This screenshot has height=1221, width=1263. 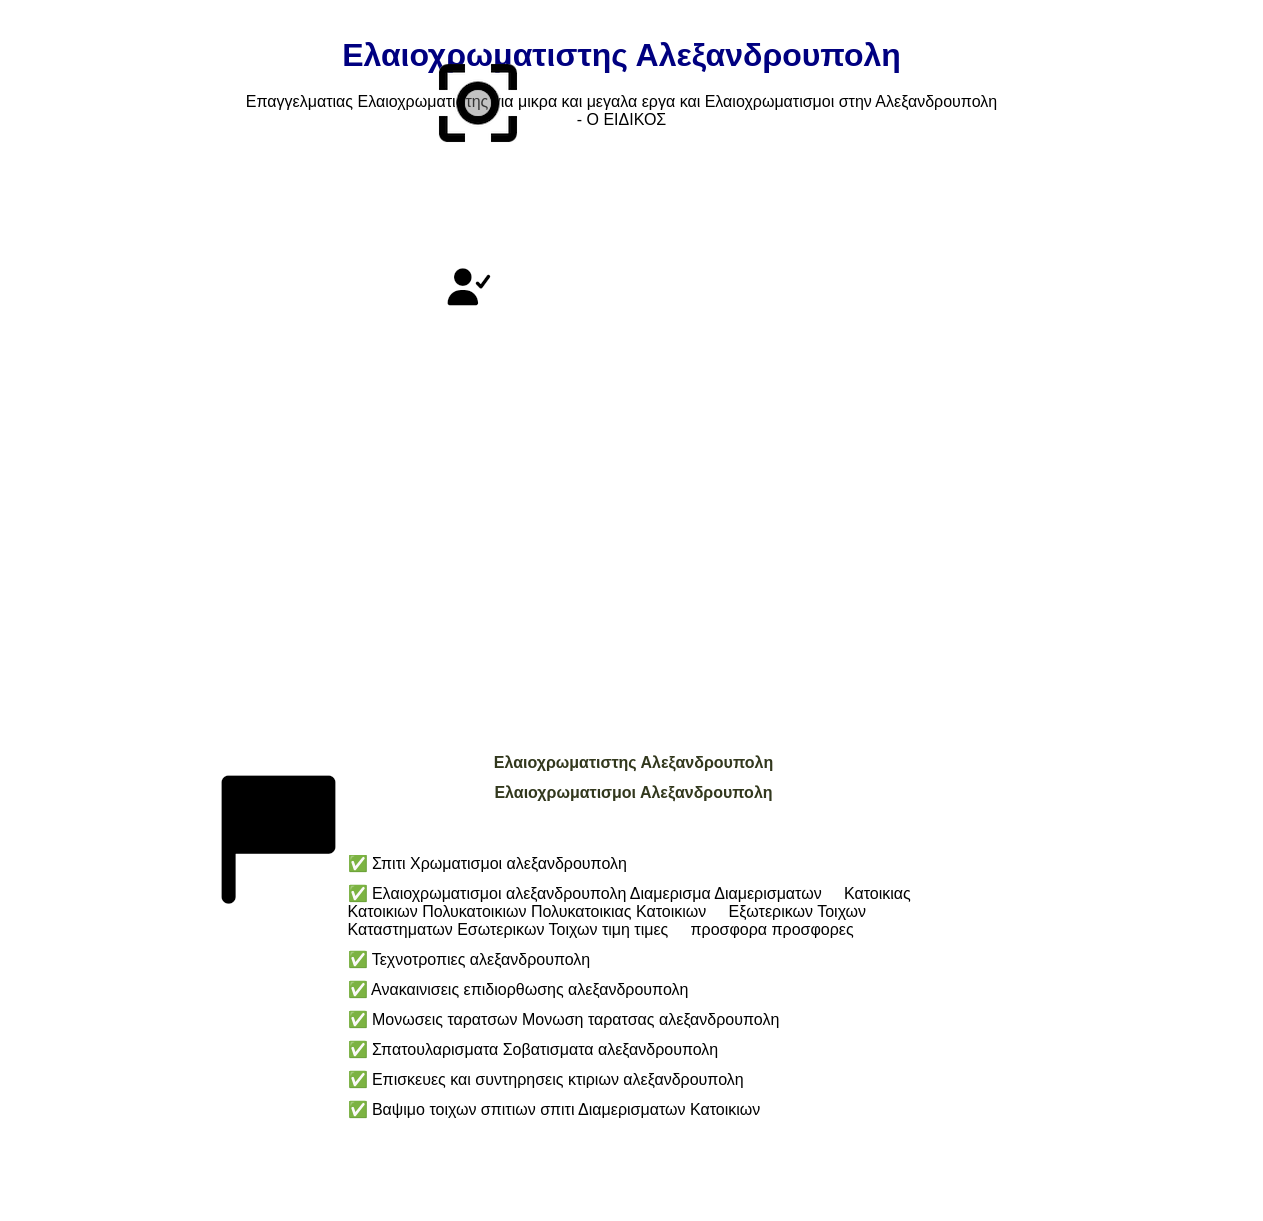 What do you see at coordinates (278, 832) in the screenshot?
I see `flag an item for review or attention` at bounding box center [278, 832].